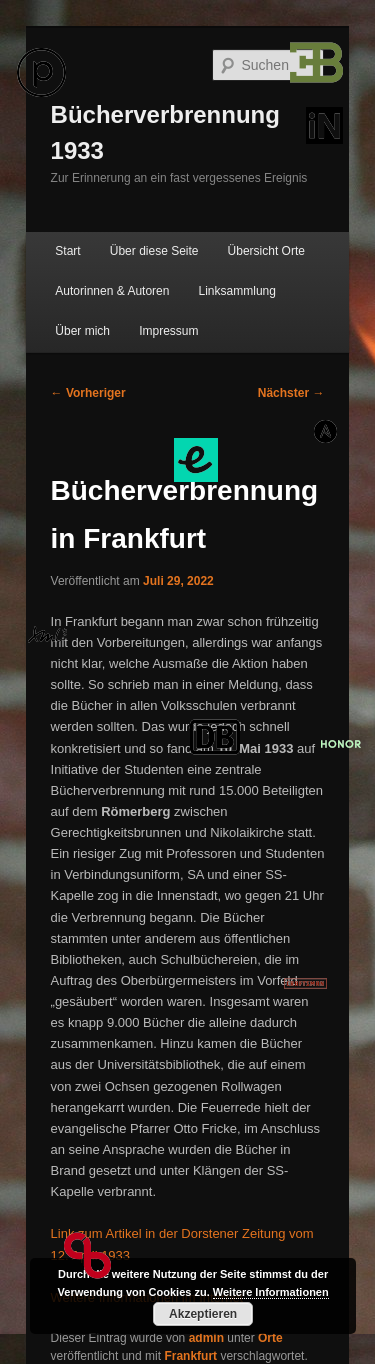  I want to click on cloudbees company logo, so click(87, 1255).